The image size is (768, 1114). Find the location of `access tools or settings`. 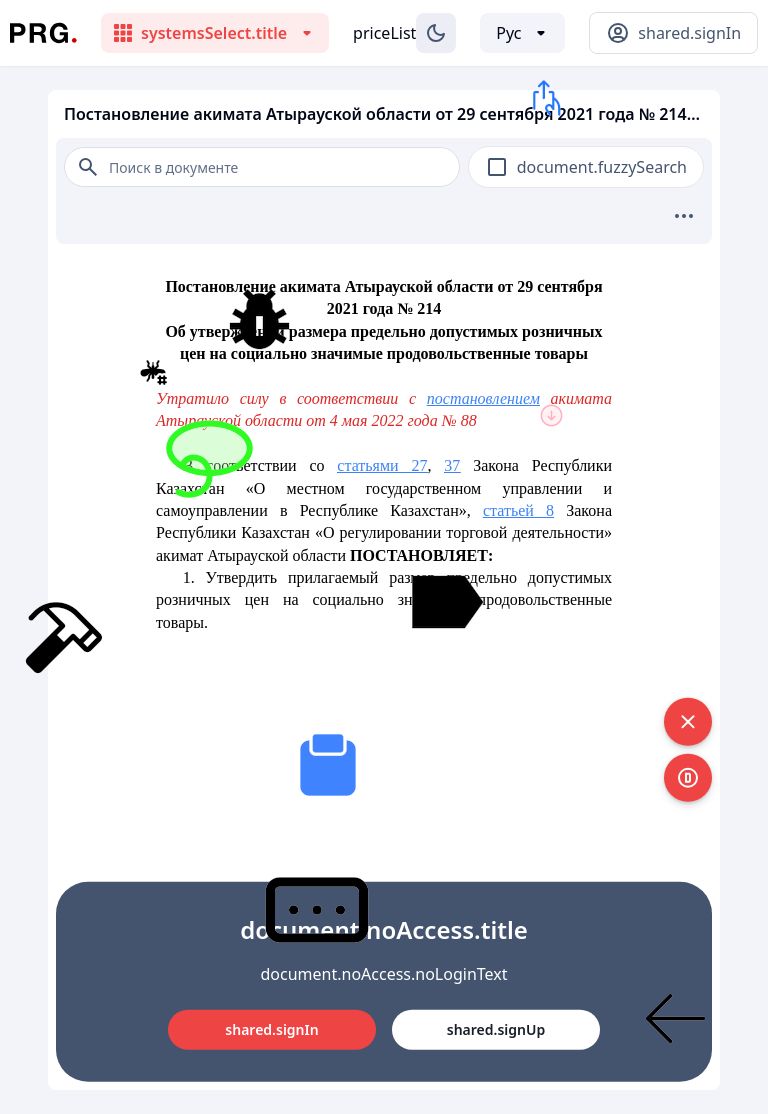

access tools or settings is located at coordinates (60, 639).